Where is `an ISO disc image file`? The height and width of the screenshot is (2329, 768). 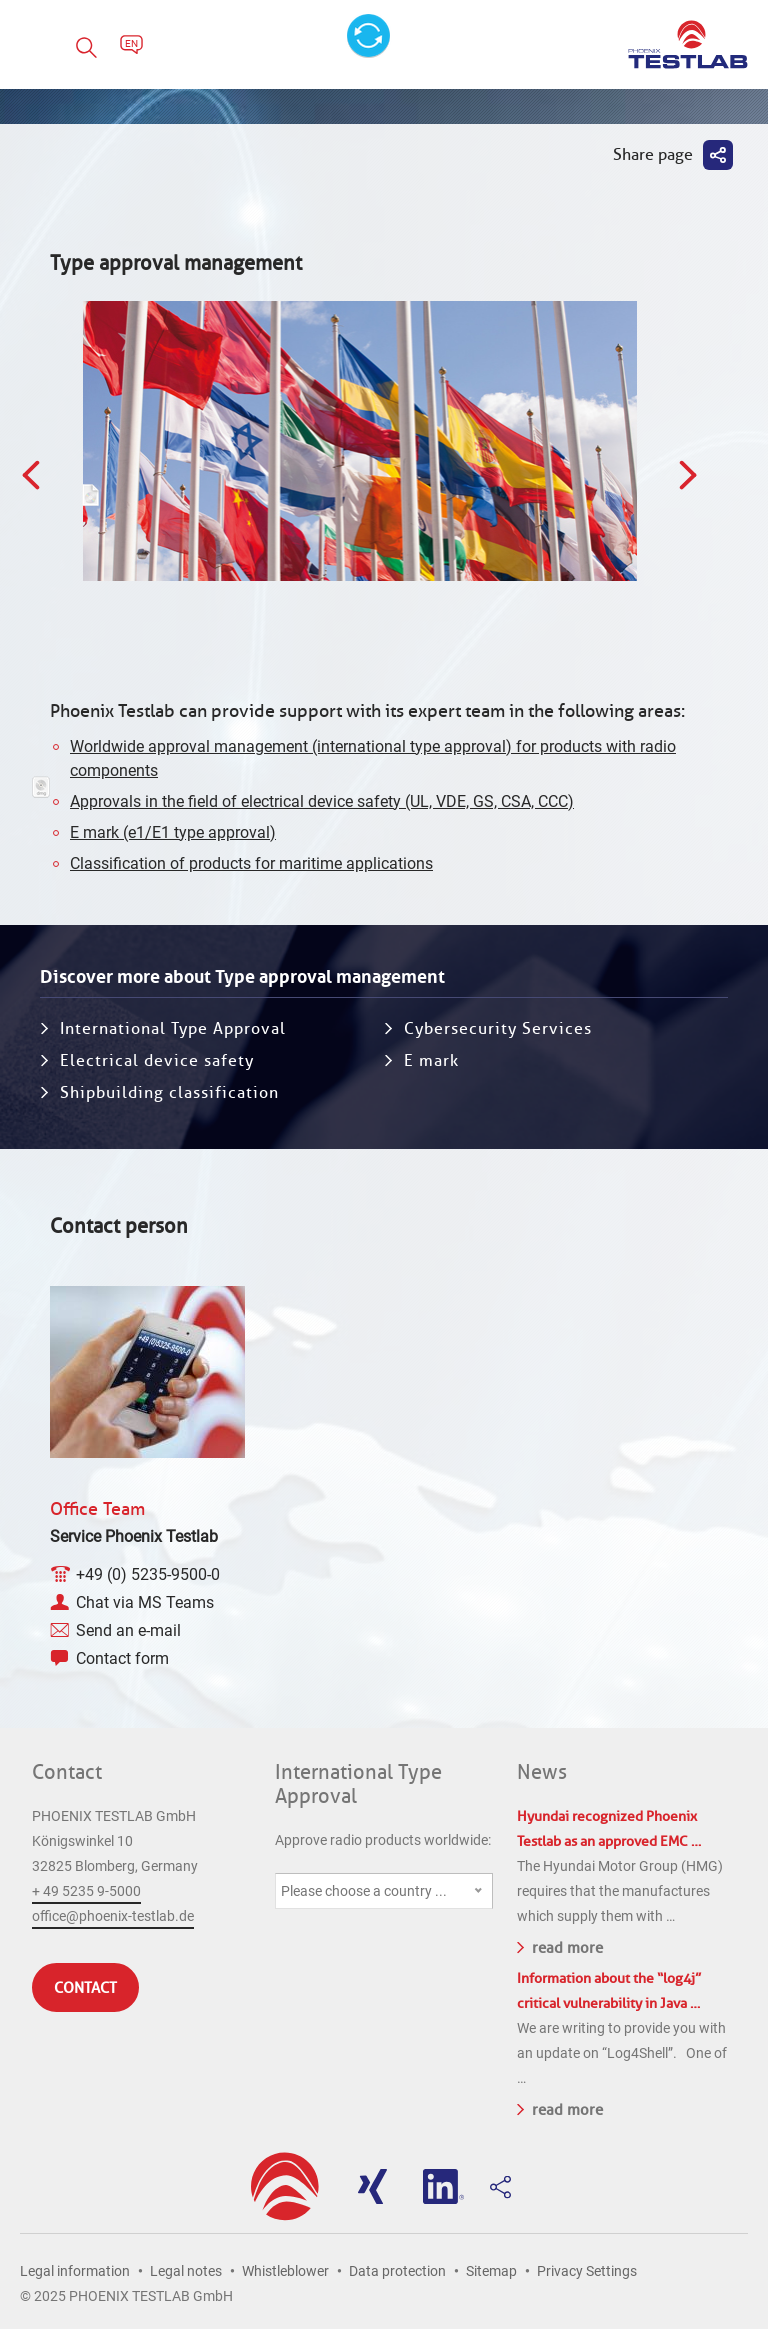
an ISO disc image file is located at coordinates (90, 495).